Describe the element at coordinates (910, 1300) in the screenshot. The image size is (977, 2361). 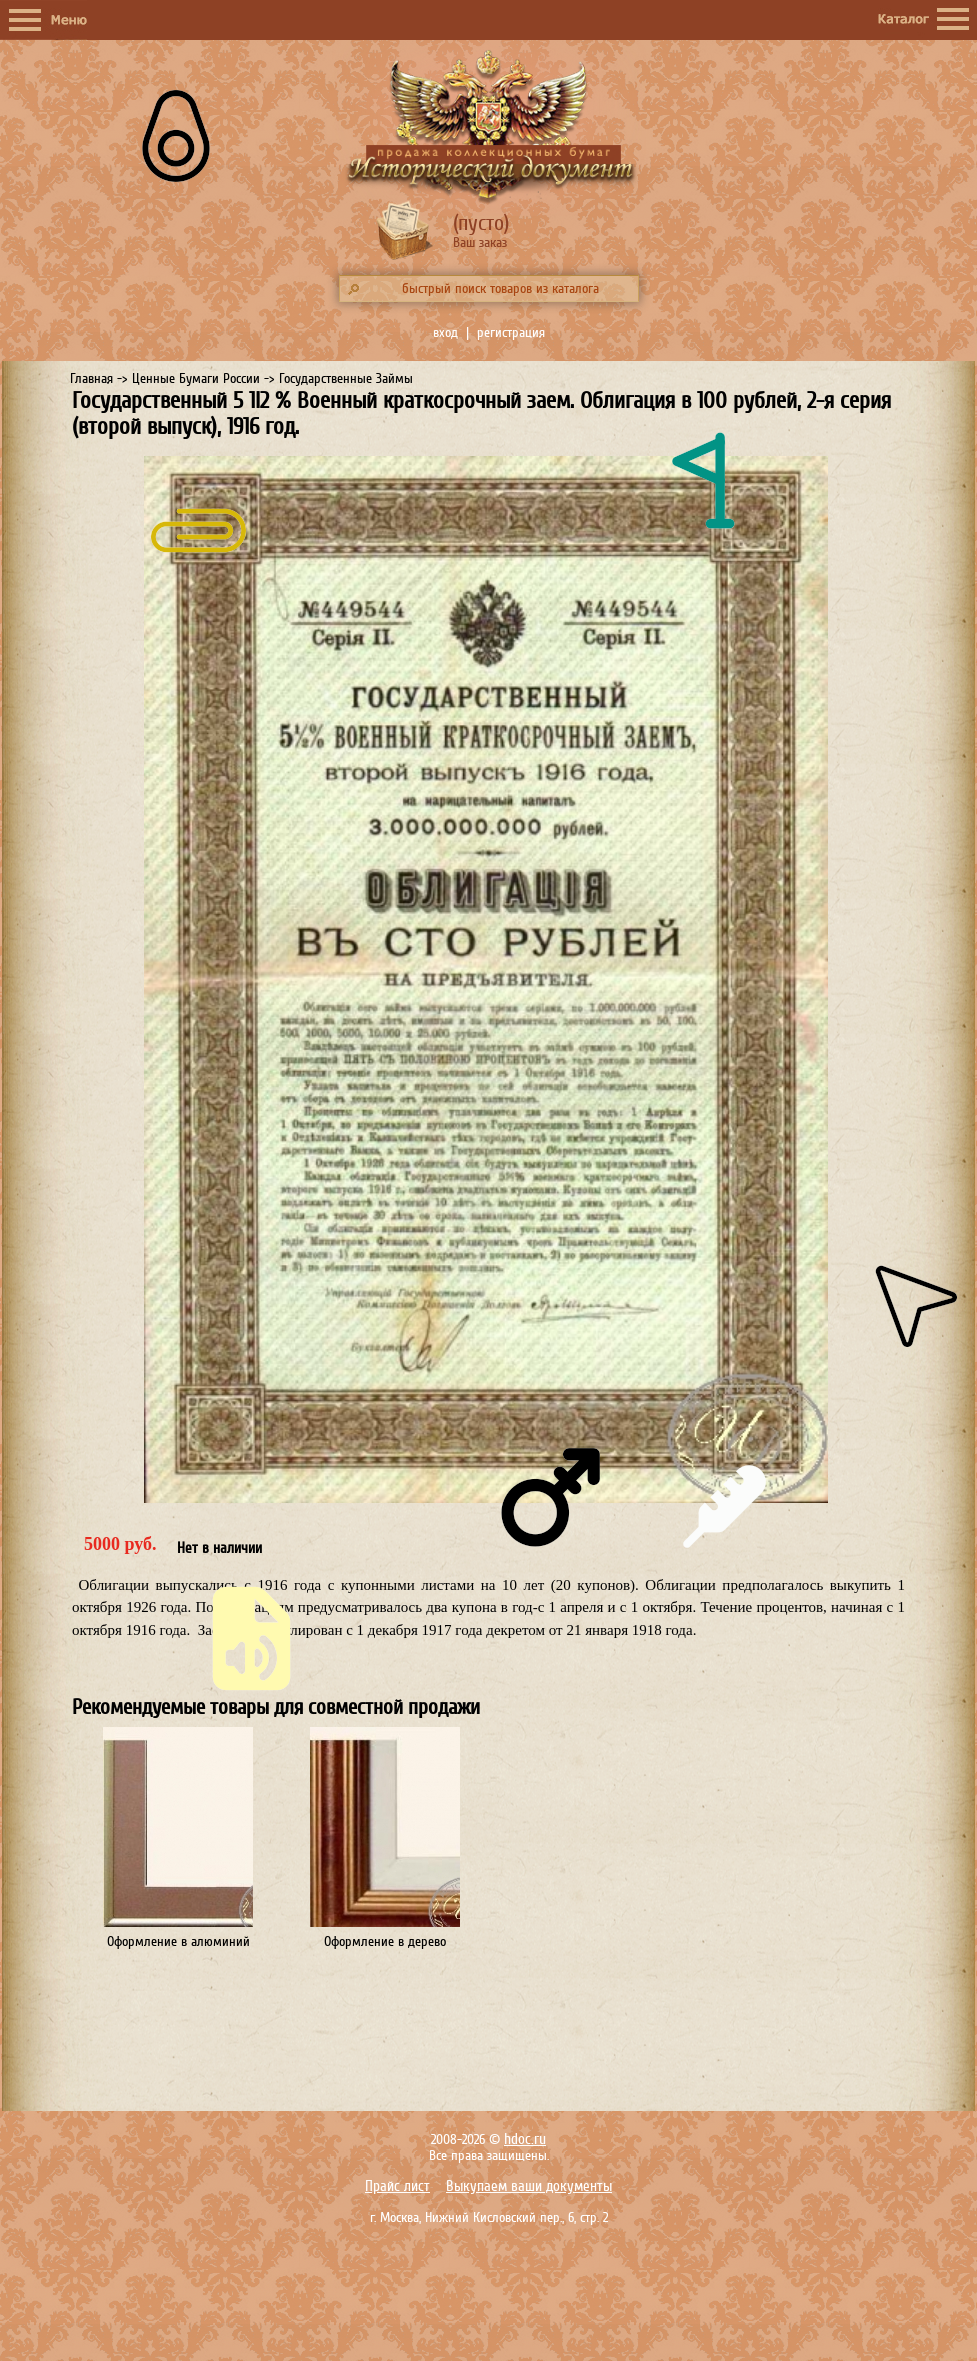
I see `tap to navigate to a destination` at that location.